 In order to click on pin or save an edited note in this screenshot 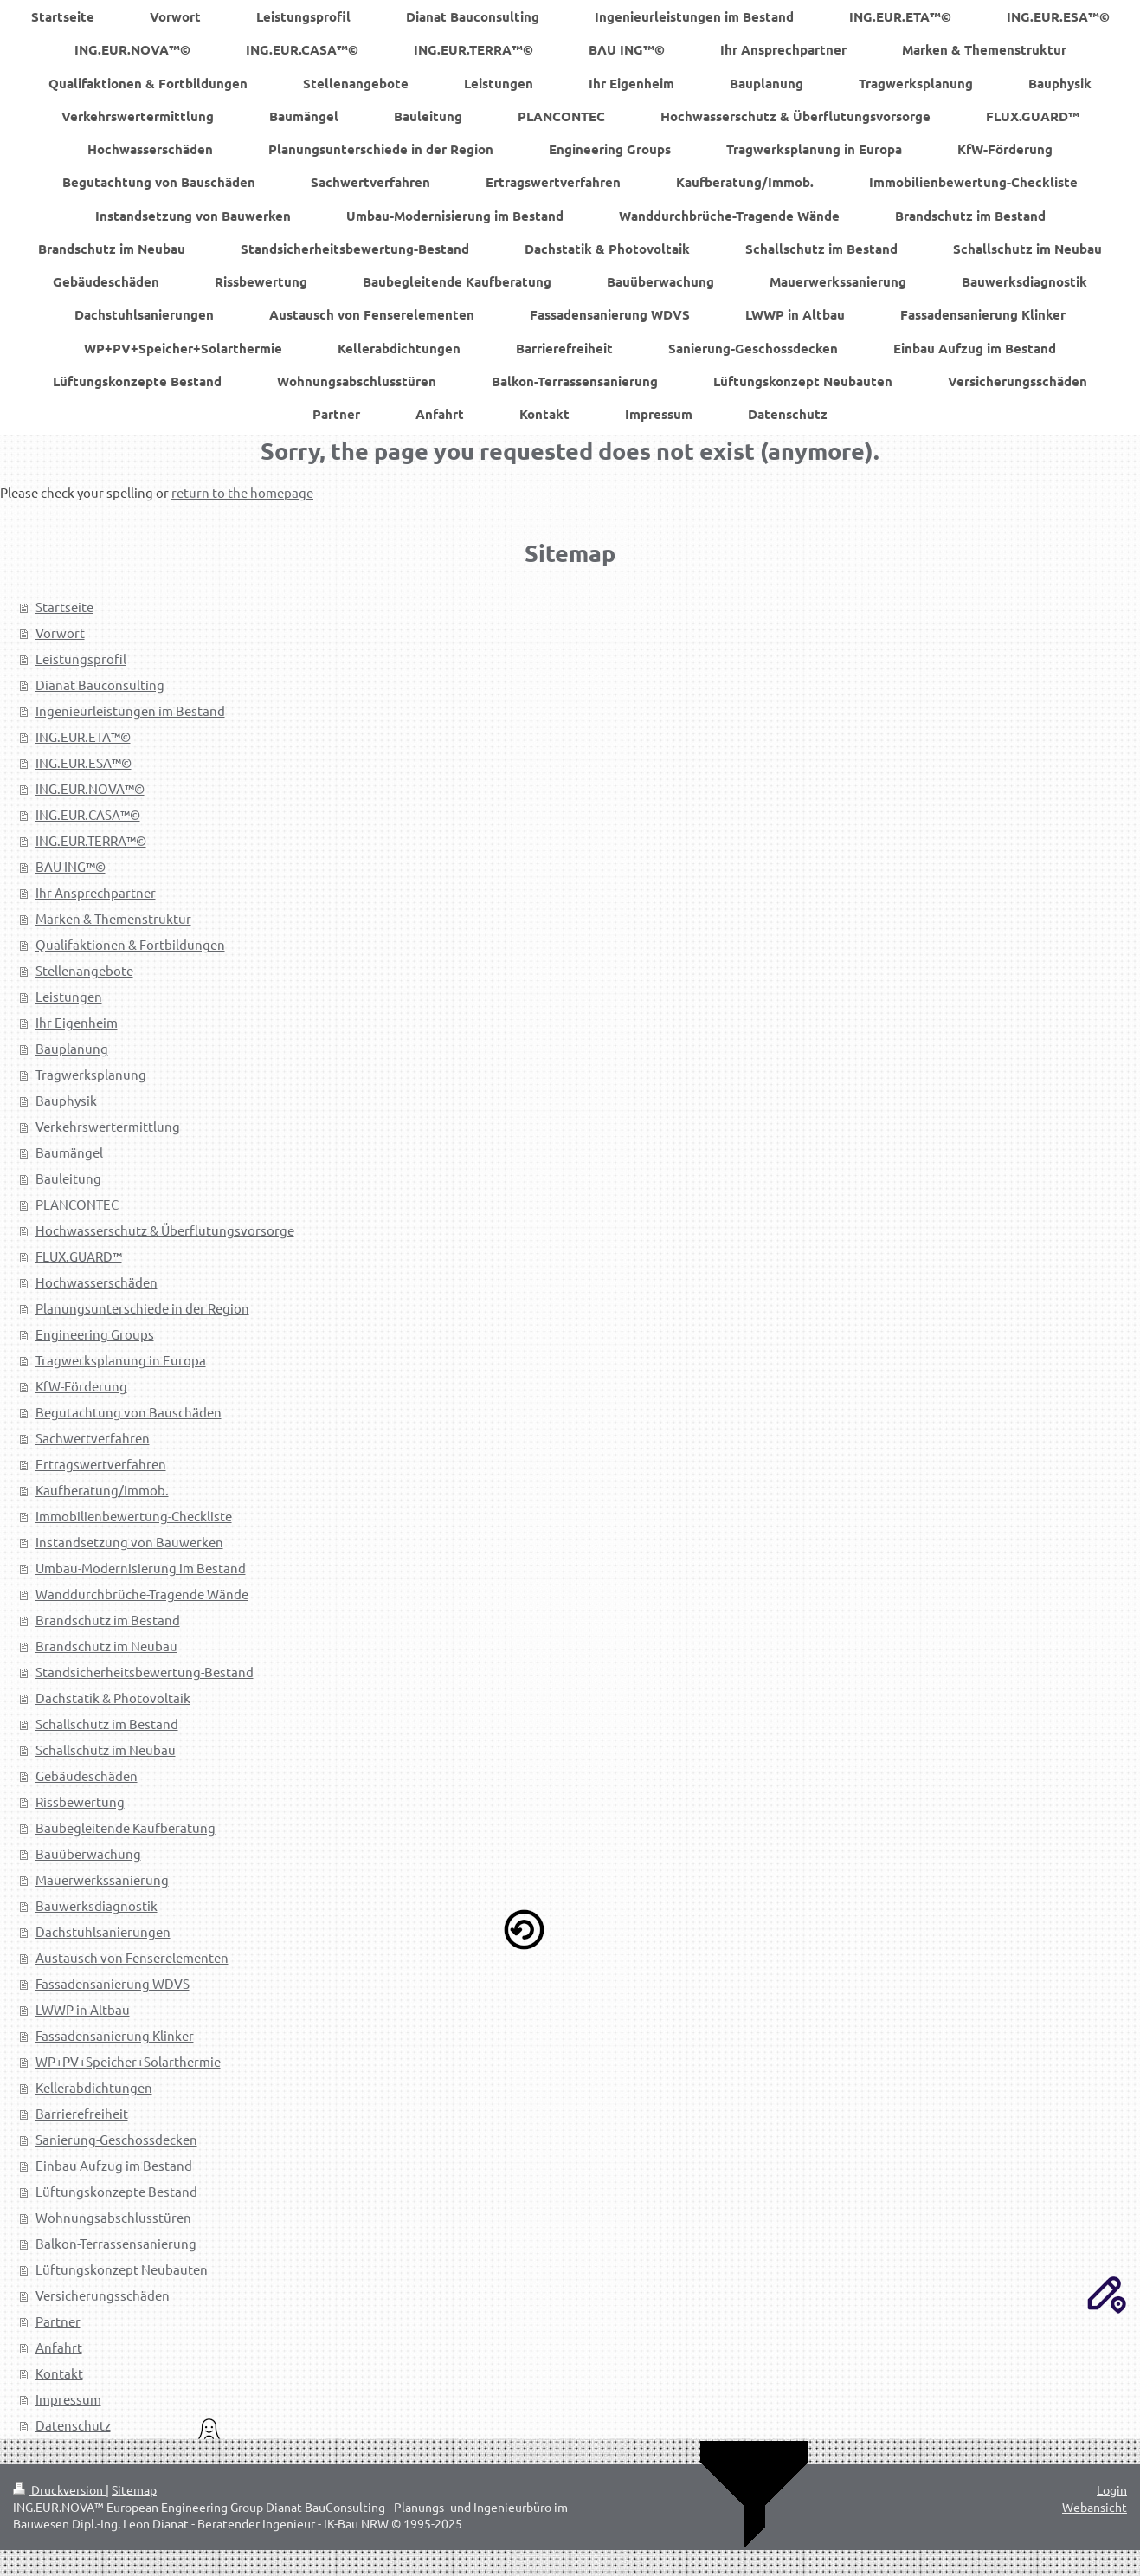, I will do `click(1105, 2292)`.